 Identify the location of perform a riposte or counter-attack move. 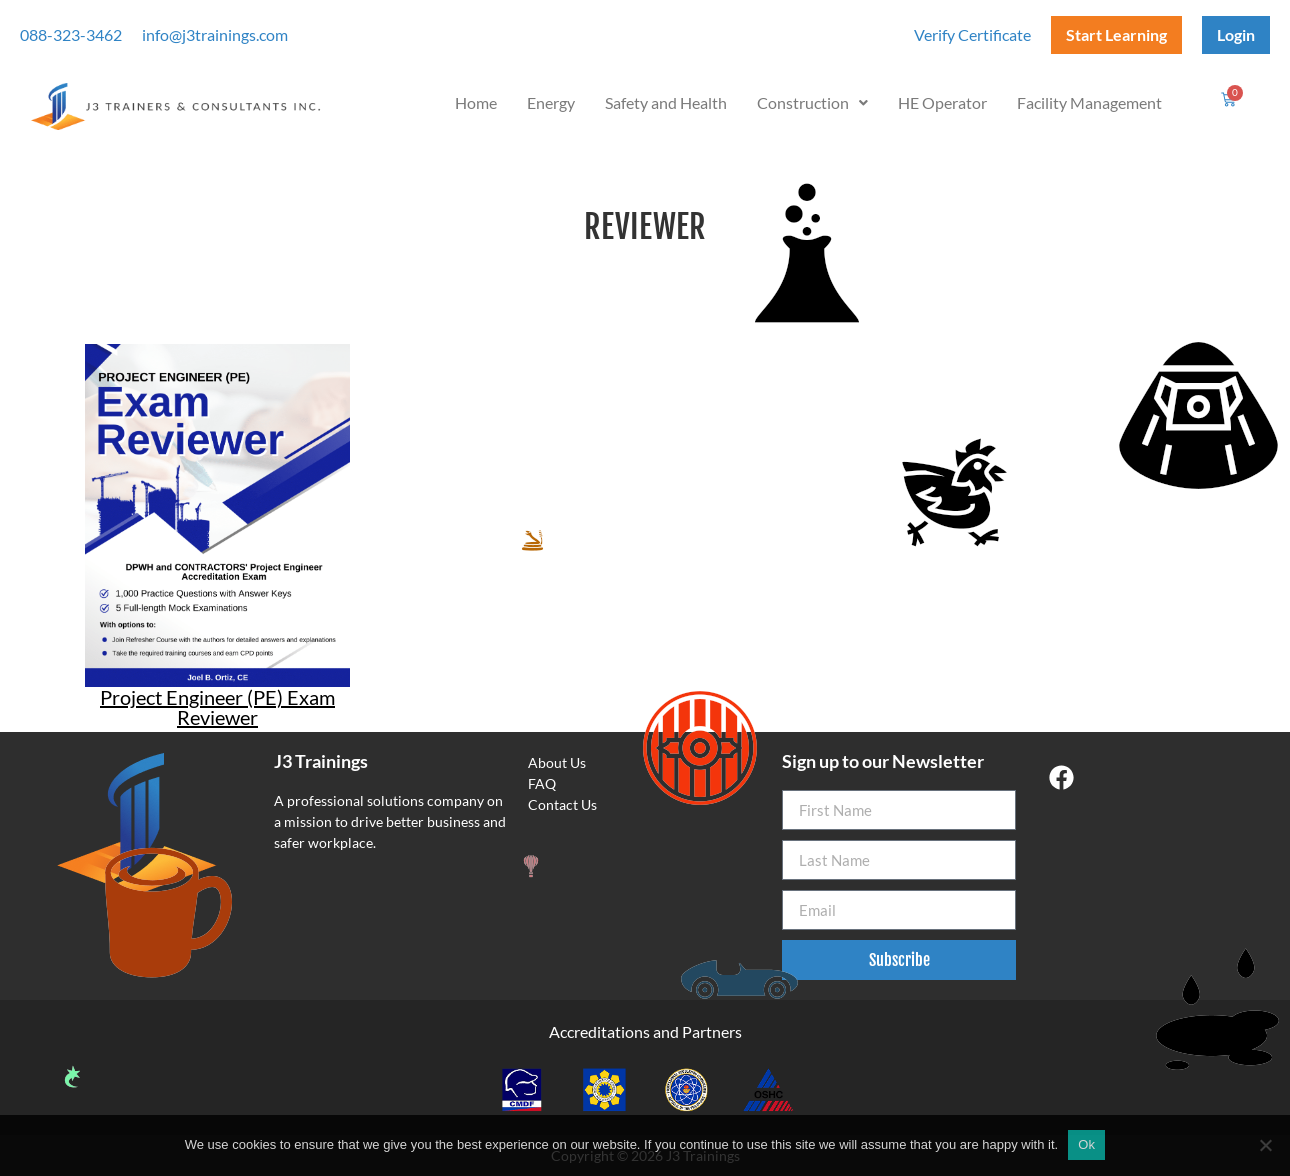
(72, 1076).